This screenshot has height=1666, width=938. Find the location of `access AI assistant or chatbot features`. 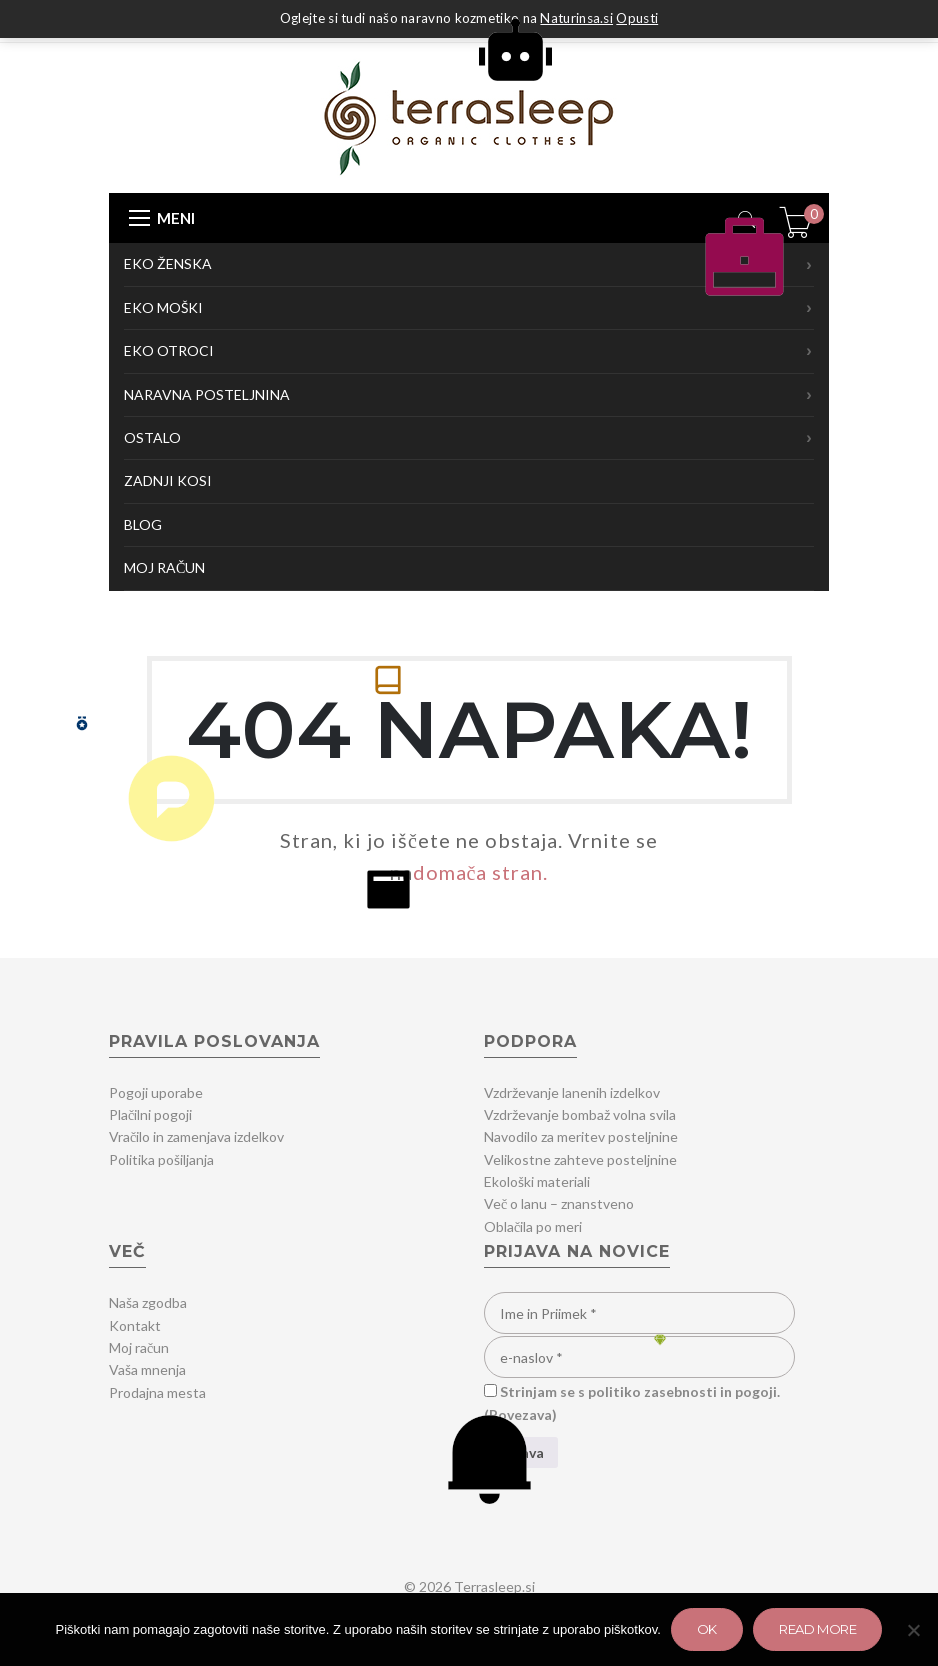

access AI assistant or chatbot features is located at coordinates (515, 53).